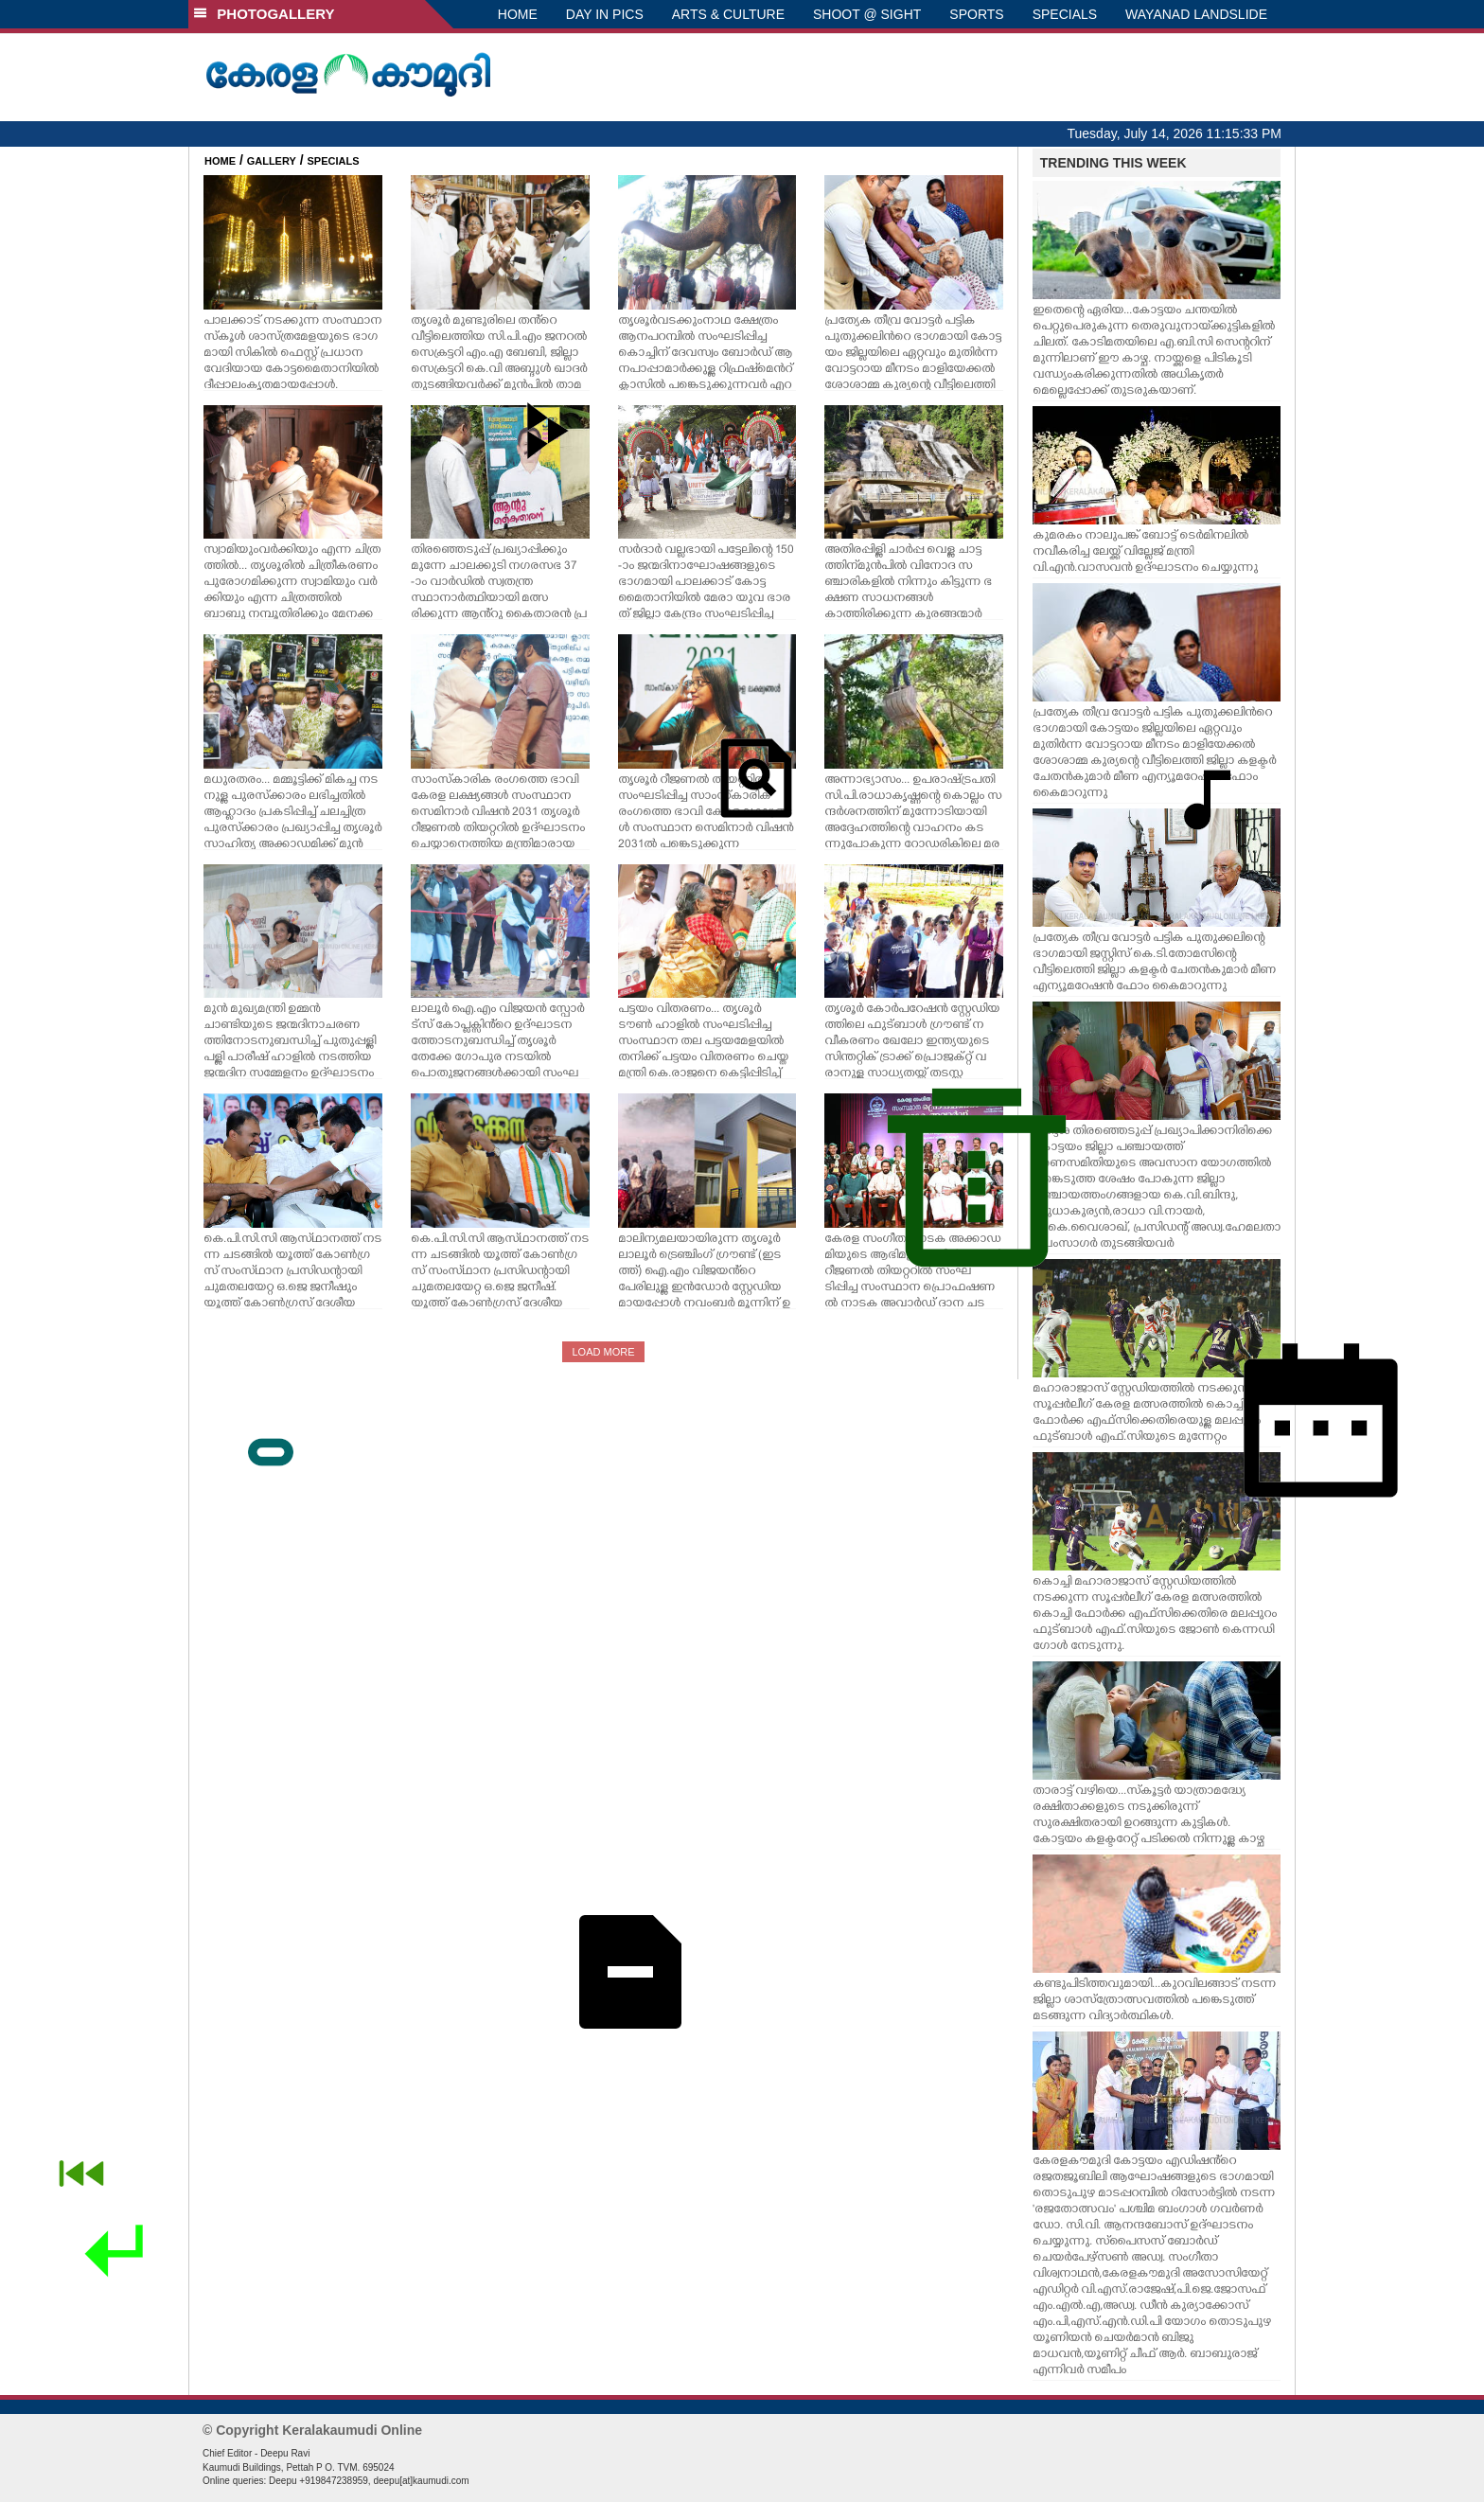  Describe the element at coordinates (756, 778) in the screenshot. I see `search within a document` at that location.